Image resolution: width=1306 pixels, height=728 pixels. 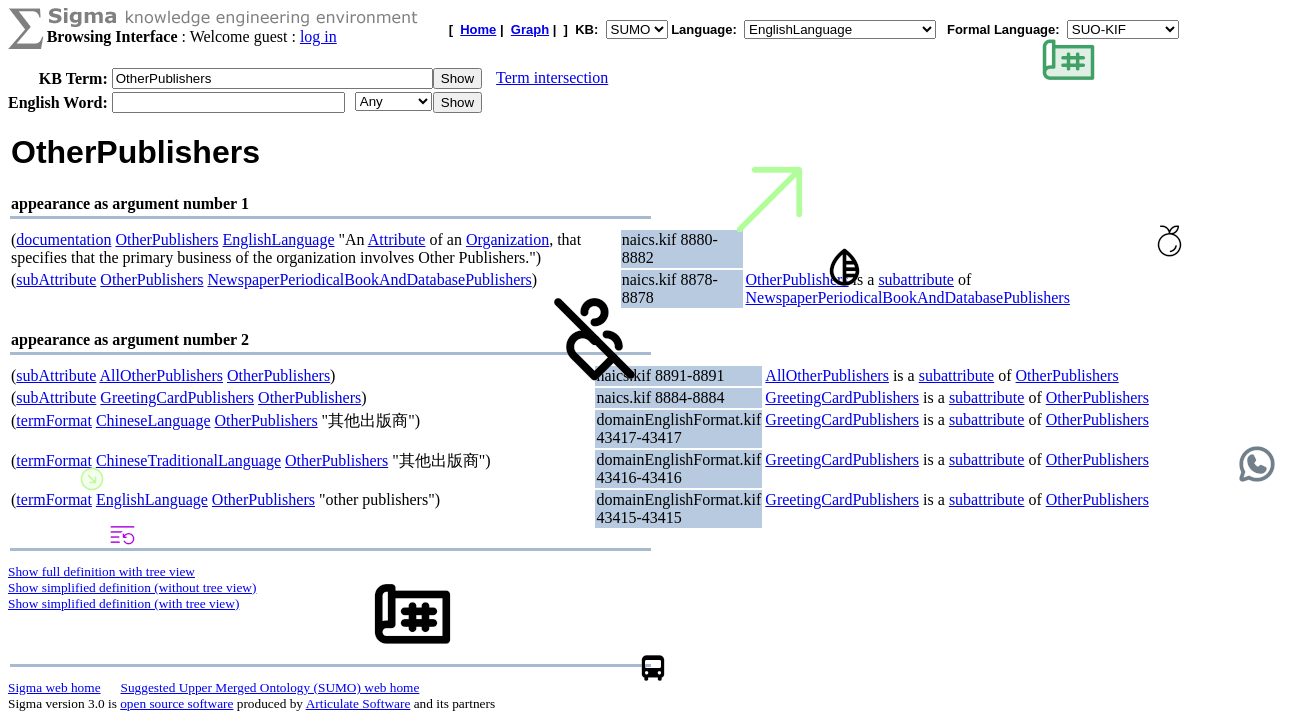 I want to click on open WhatsApp messaging app, so click(x=1257, y=464).